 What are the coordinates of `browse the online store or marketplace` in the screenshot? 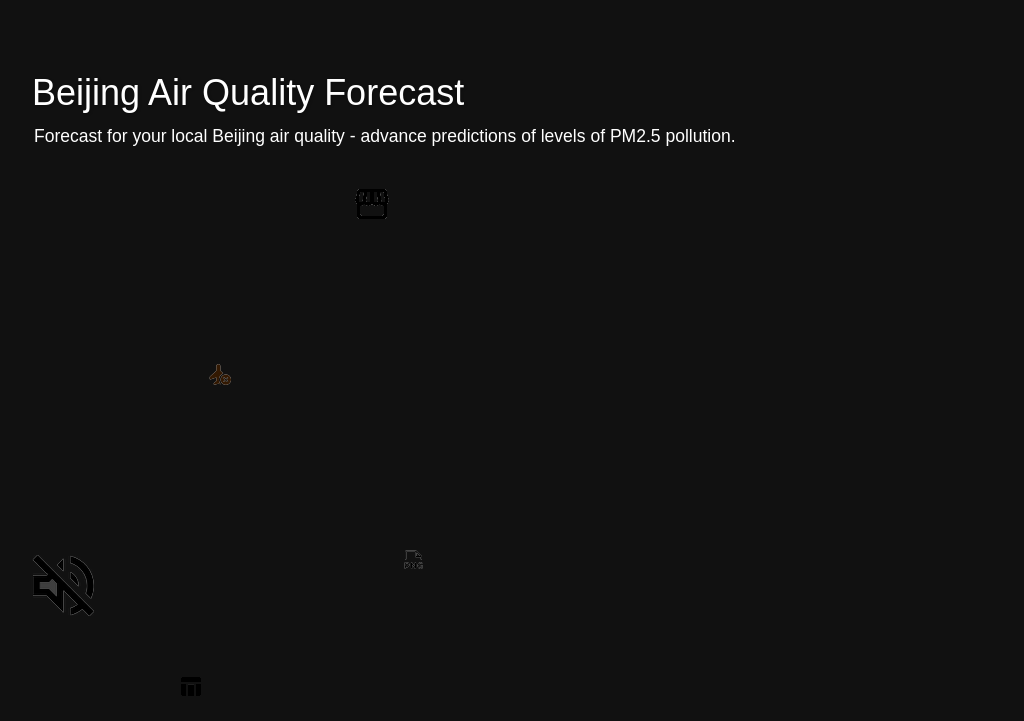 It's located at (372, 204).